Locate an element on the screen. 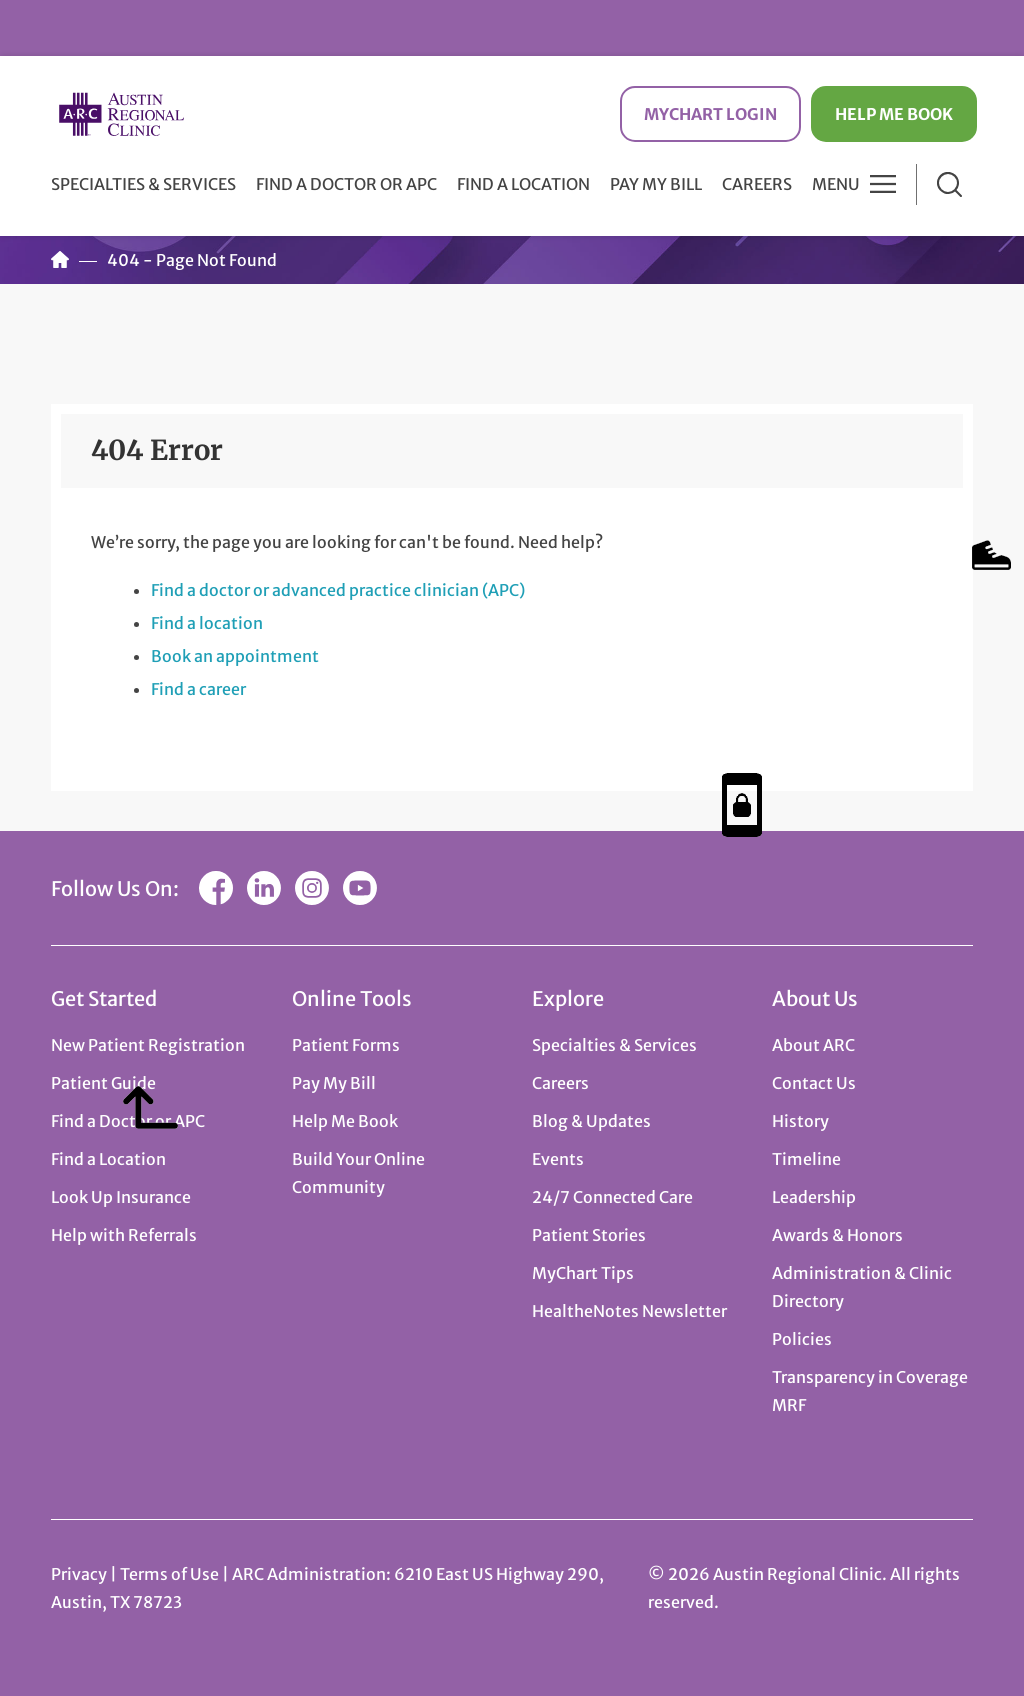  go back and return to top is located at coordinates (148, 1109).